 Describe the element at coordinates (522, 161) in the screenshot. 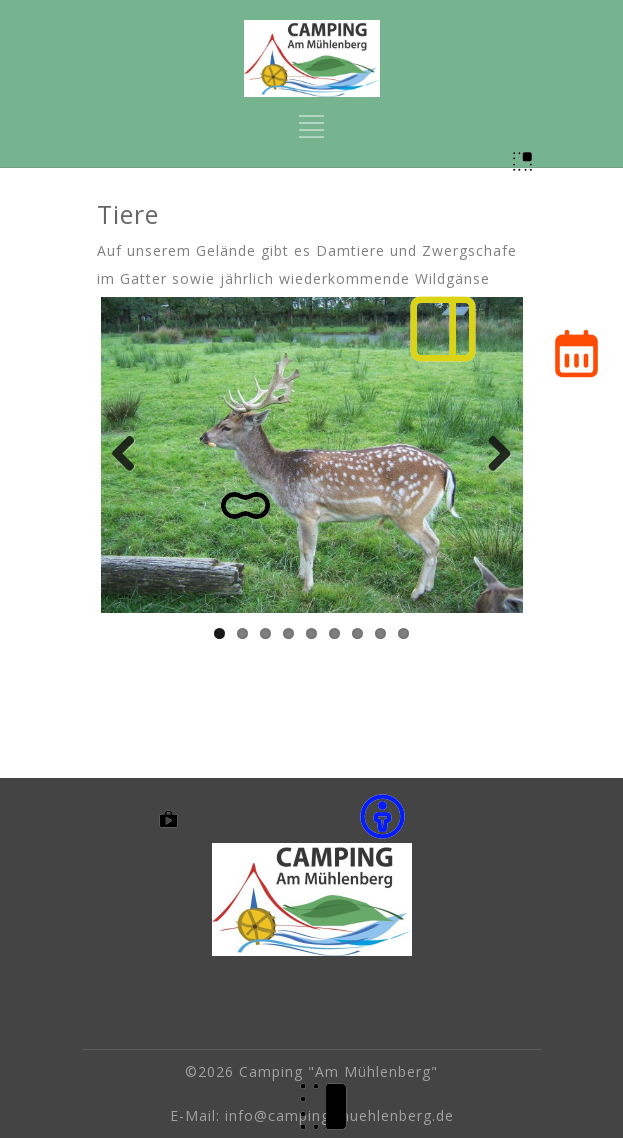

I see `align element to top-right corner` at that location.